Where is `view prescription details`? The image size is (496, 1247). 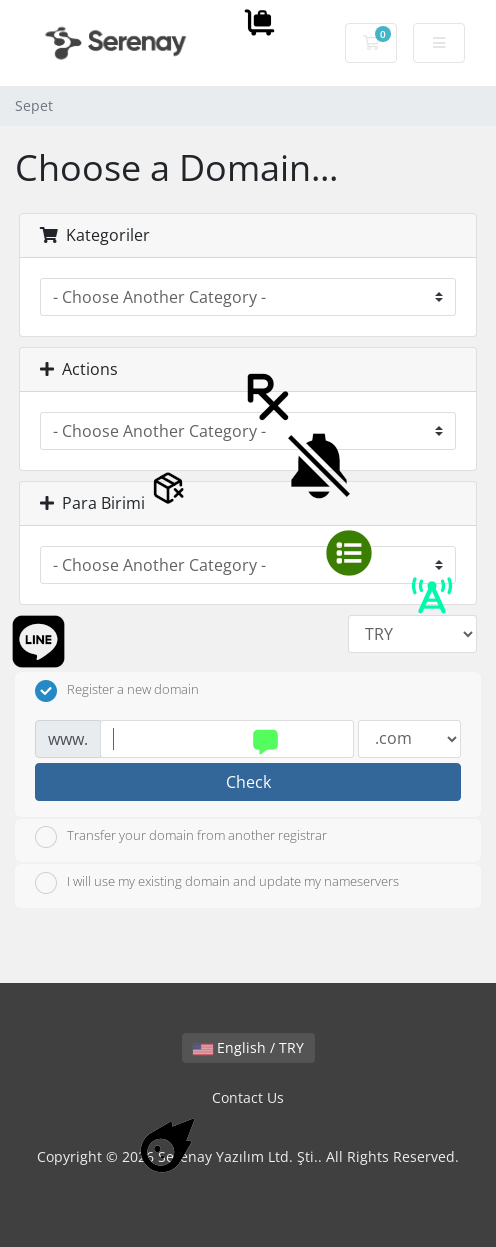
view prescription details is located at coordinates (268, 397).